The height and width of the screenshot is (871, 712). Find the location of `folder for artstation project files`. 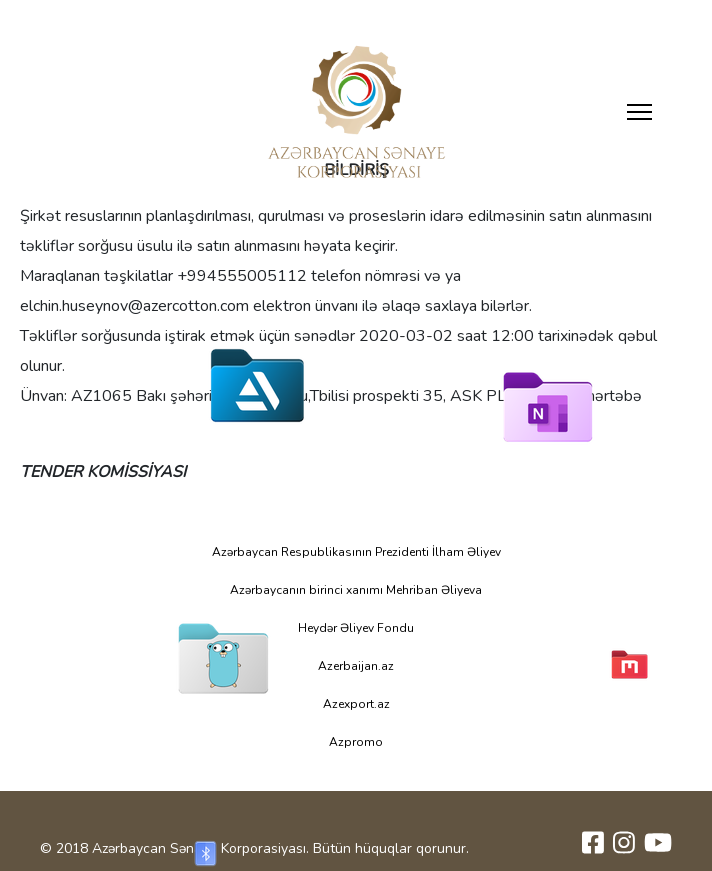

folder for artstation project files is located at coordinates (257, 388).